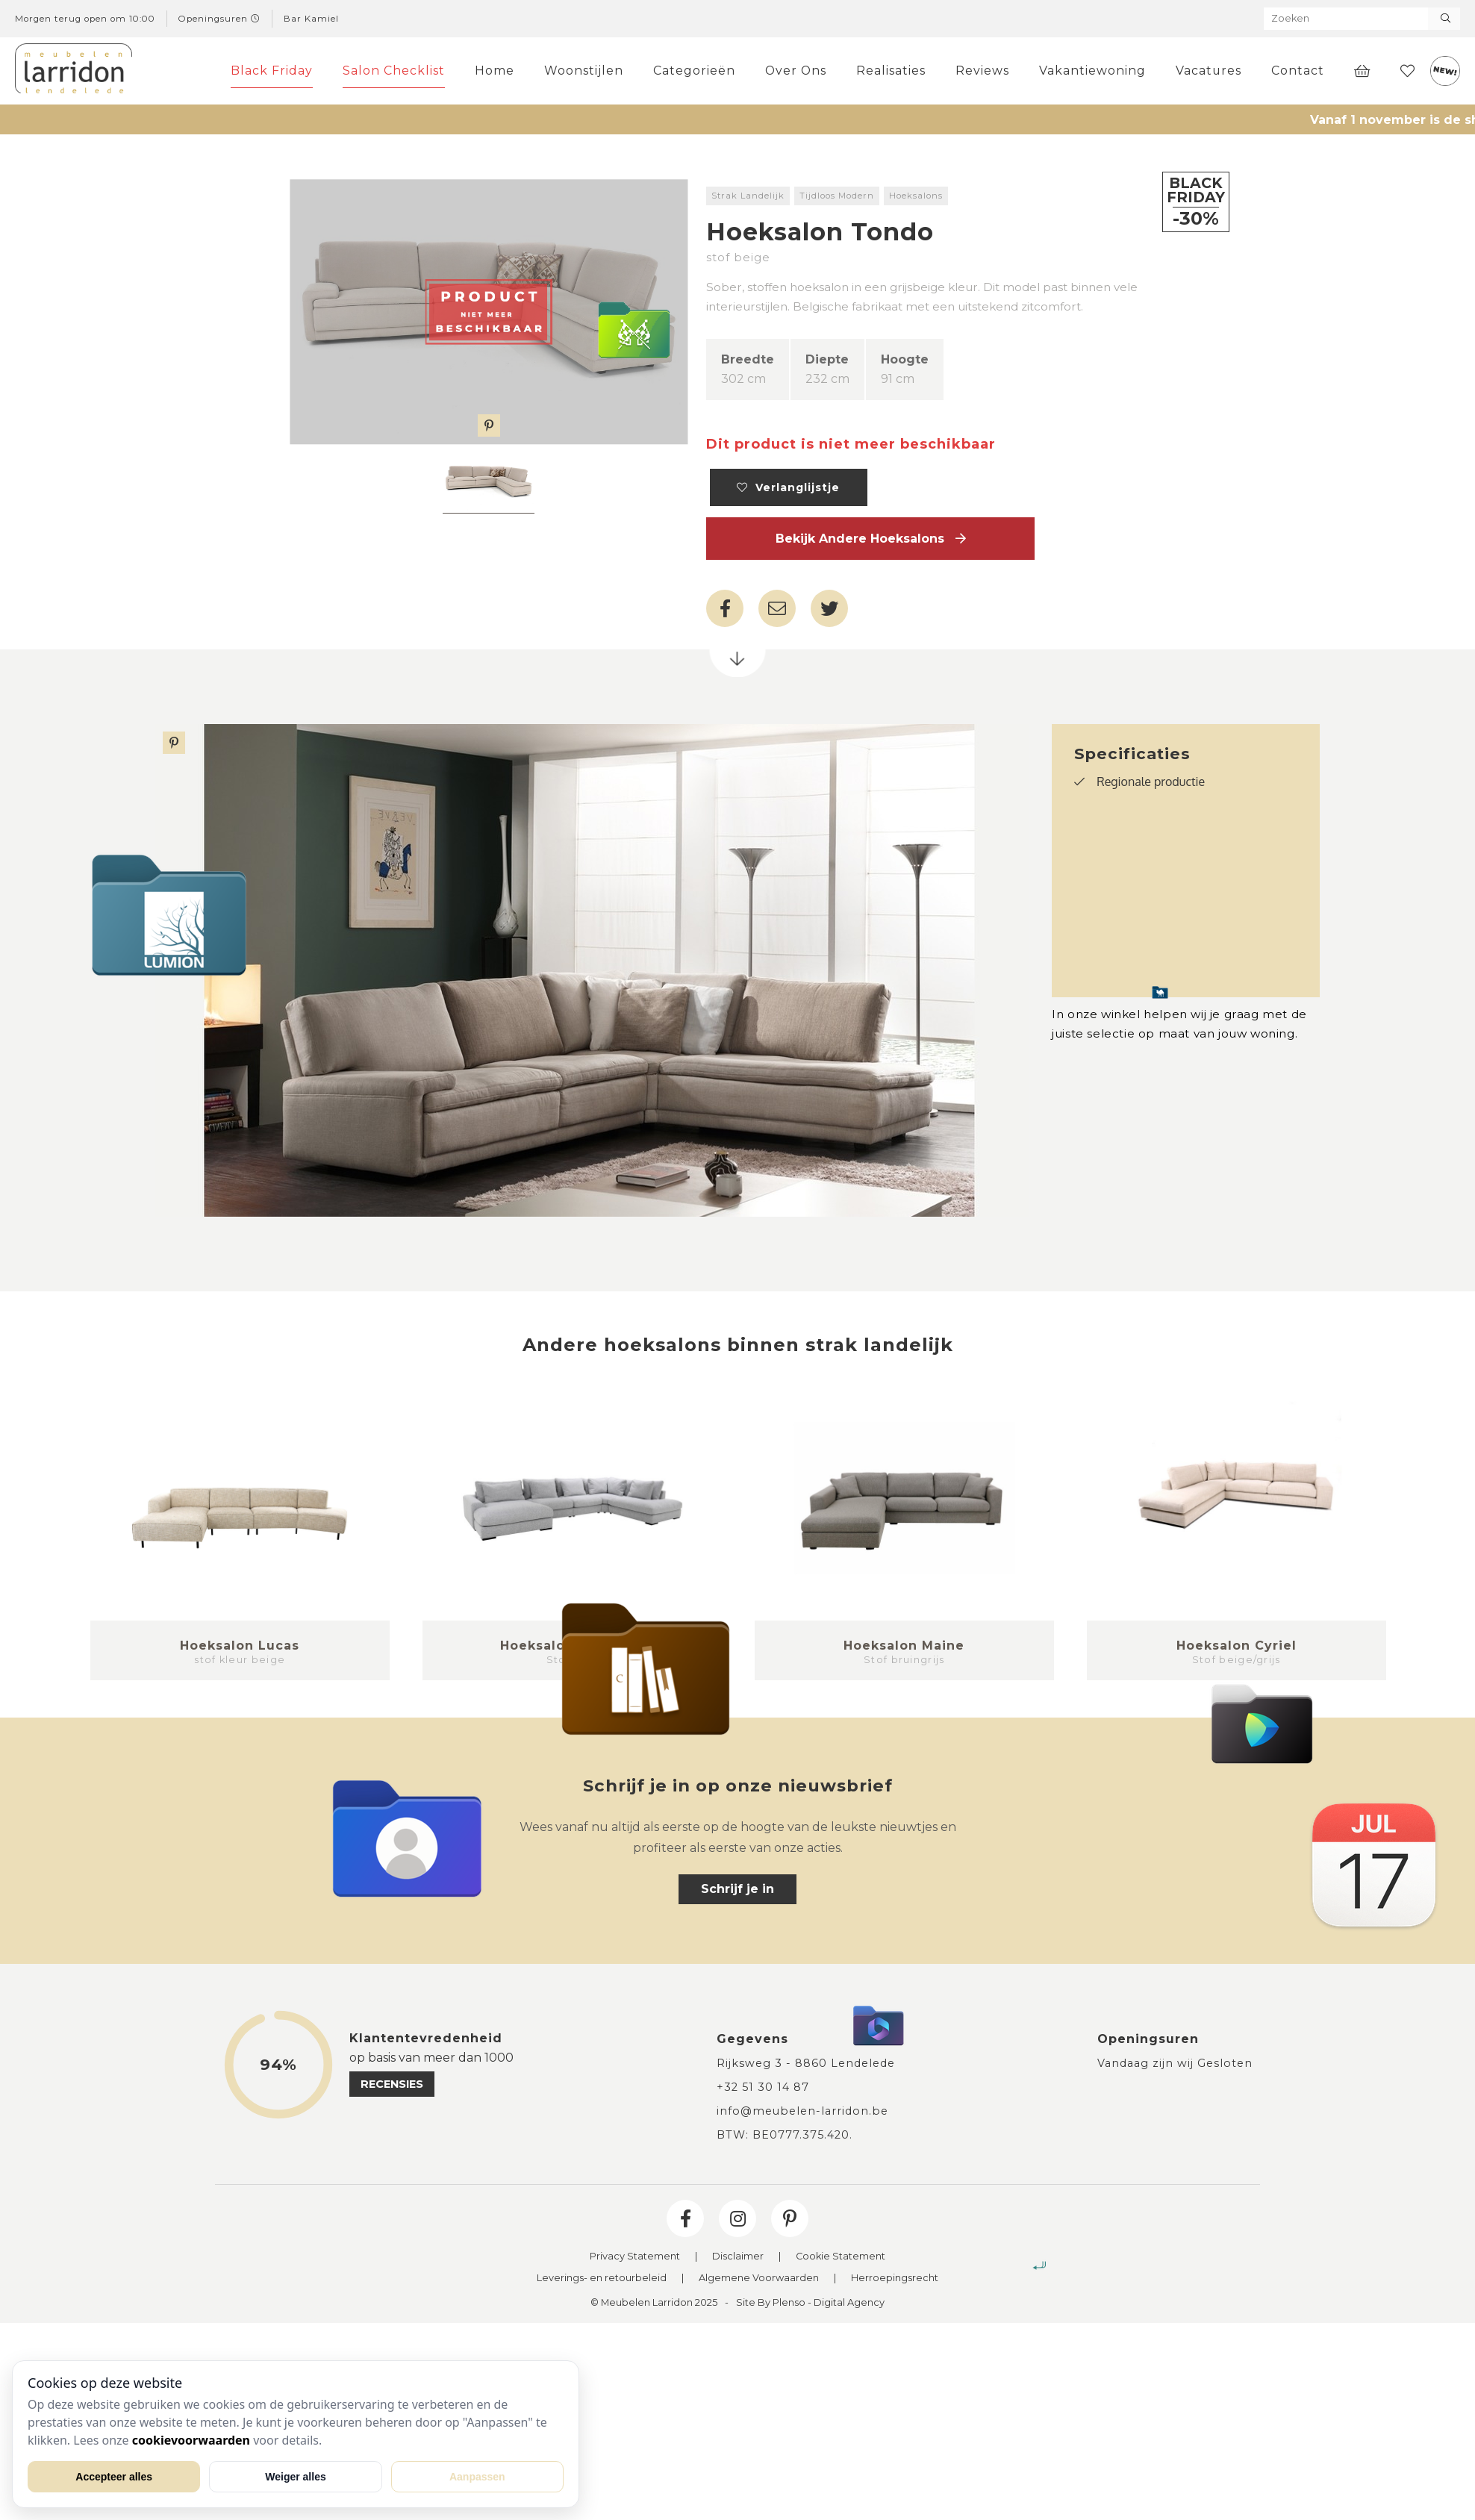  I want to click on open microsoft 365 files folder, so click(878, 2027).